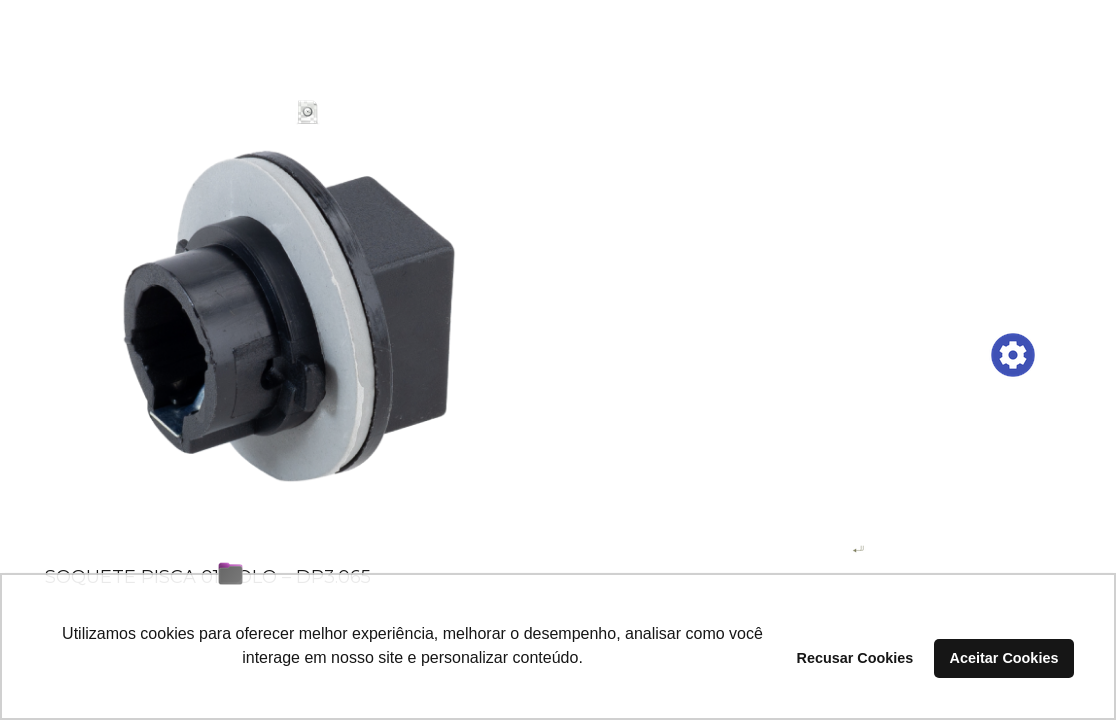 Image resolution: width=1116 pixels, height=720 pixels. What do you see at coordinates (230, 573) in the screenshot?
I see `open file folder` at bounding box center [230, 573].